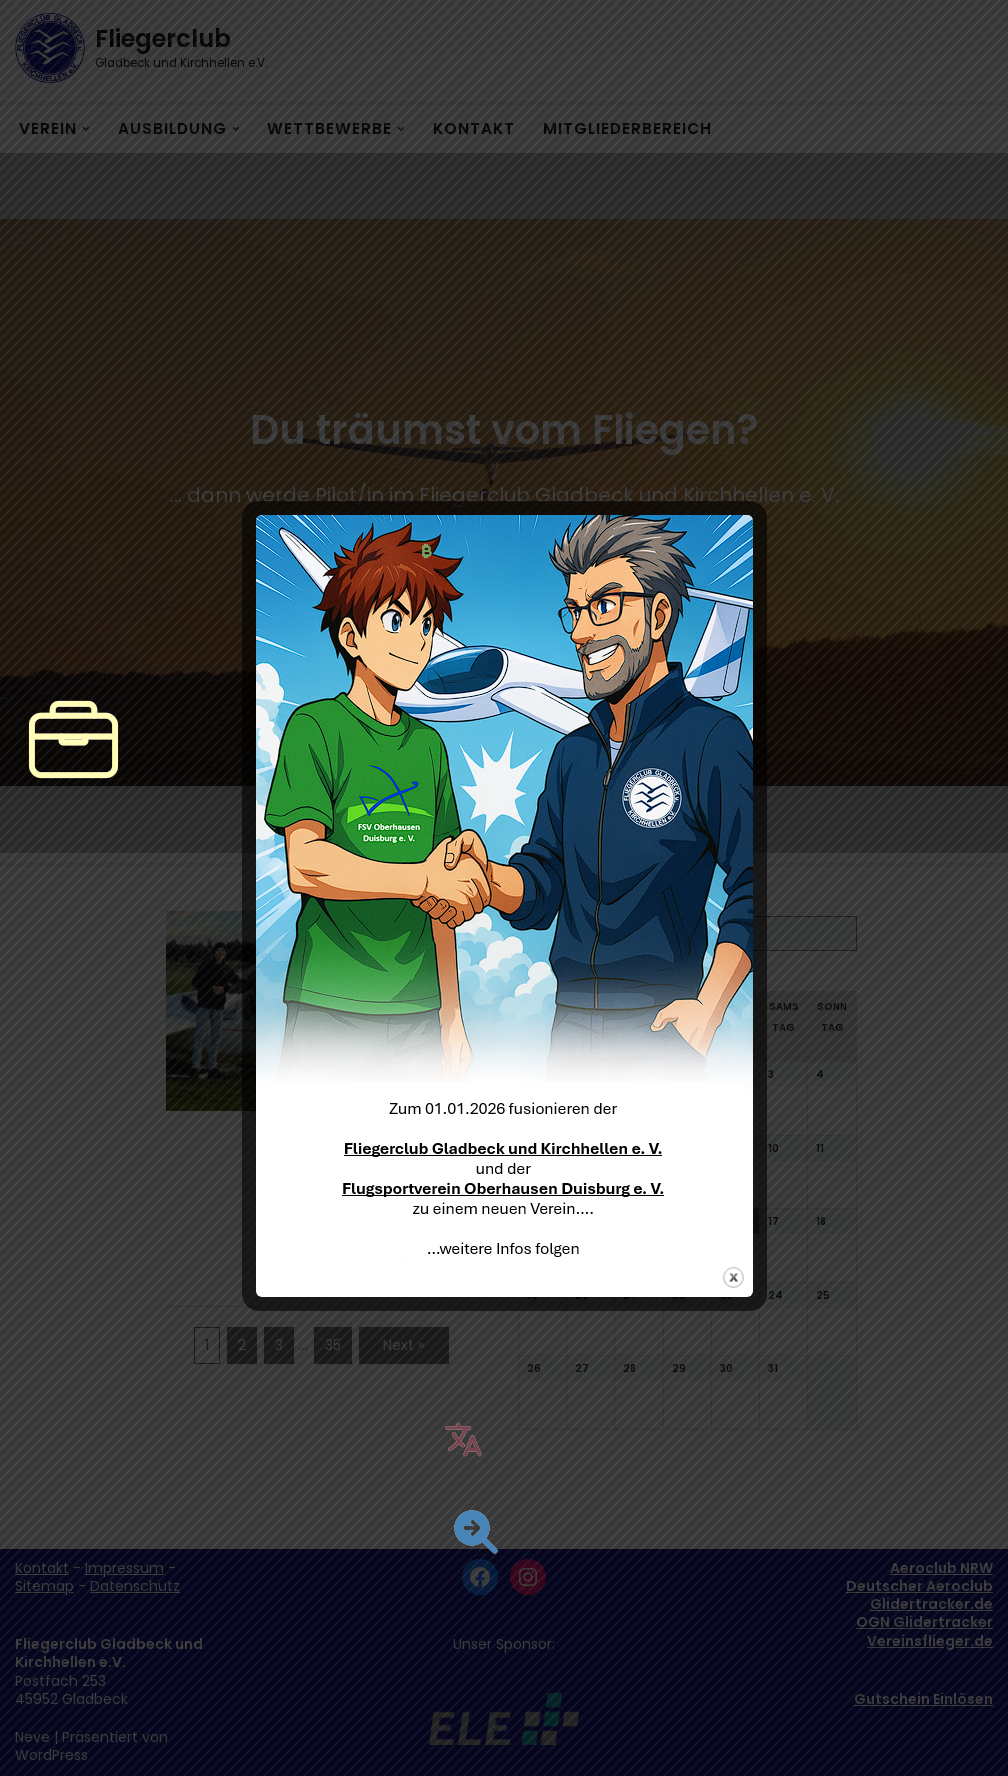 The image size is (1008, 1776). Describe the element at coordinates (463, 1439) in the screenshot. I see `change language settings` at that location.